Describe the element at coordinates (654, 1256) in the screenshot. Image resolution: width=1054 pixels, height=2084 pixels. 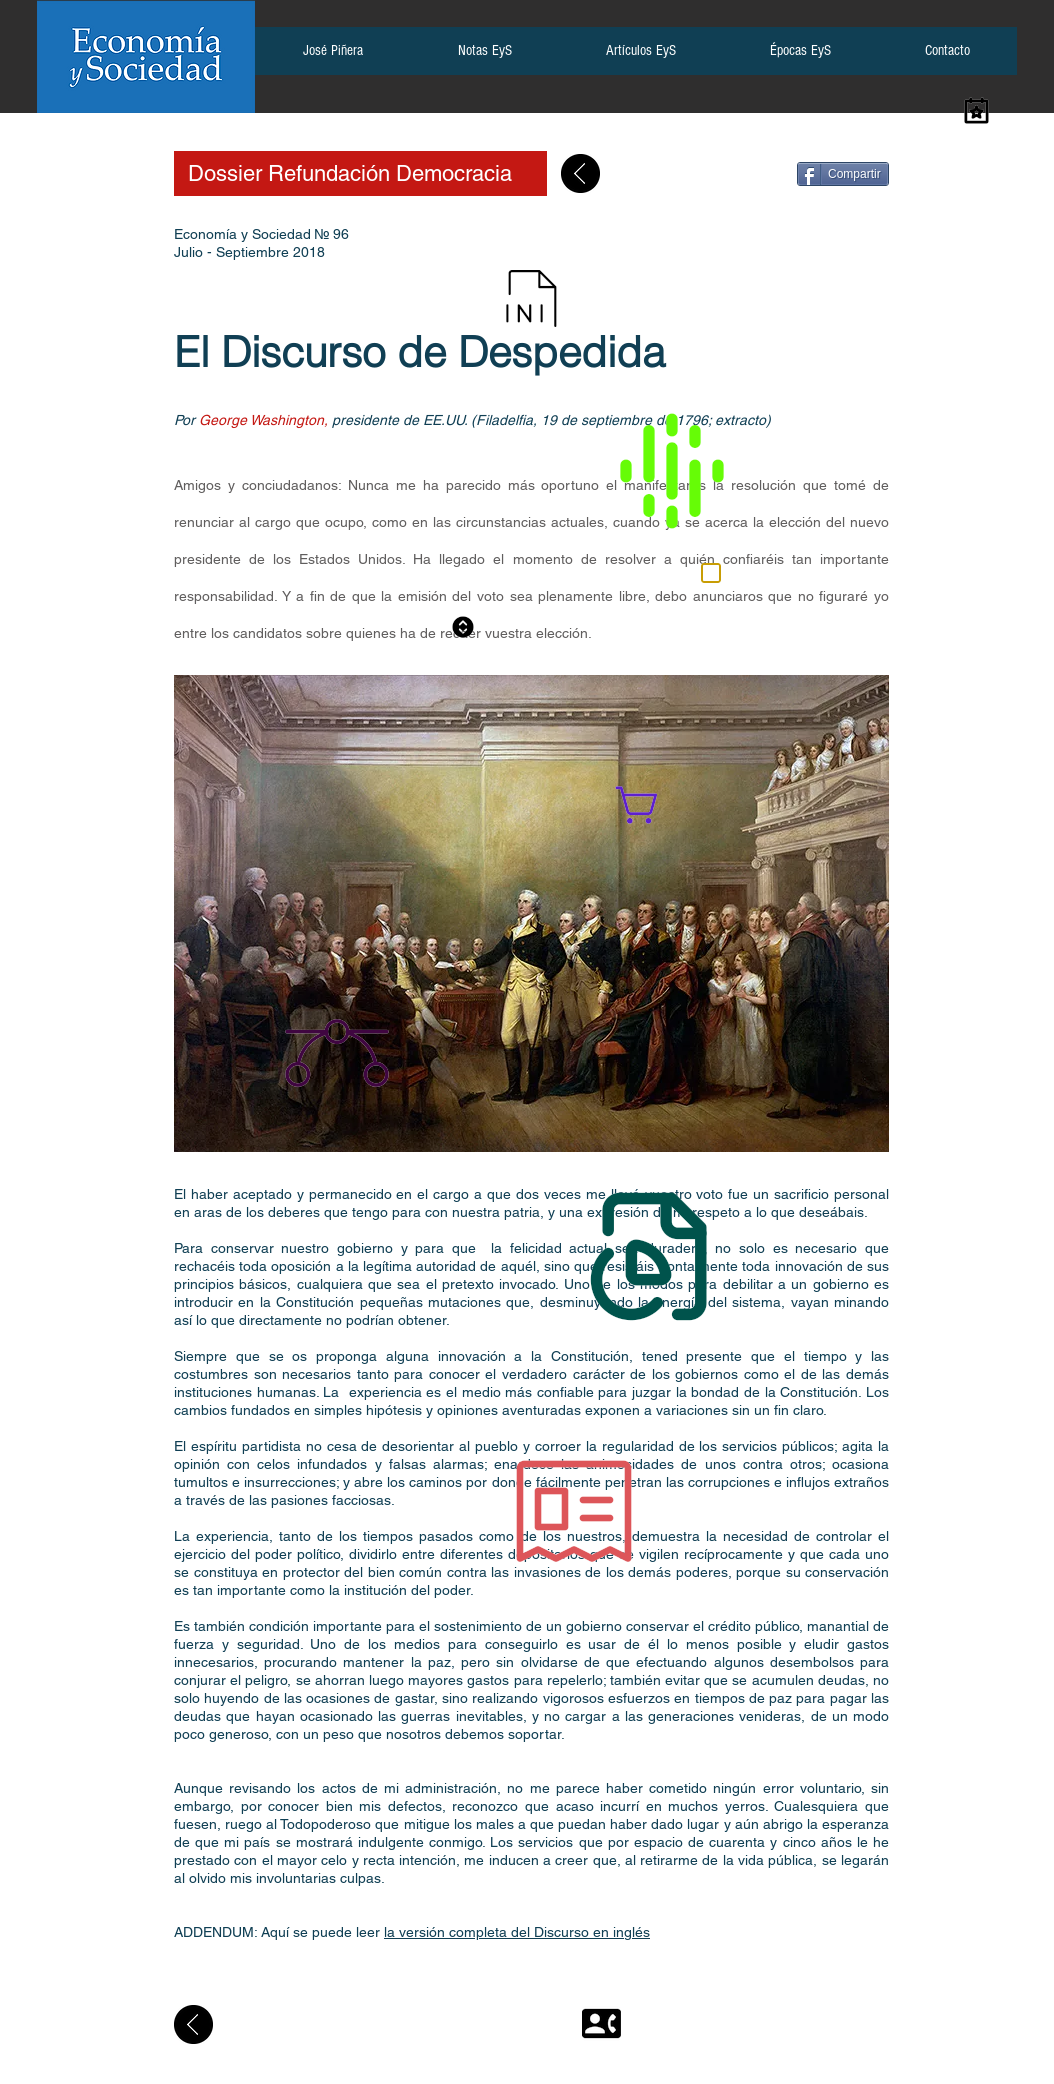
I see `view pie chart report` at that location.